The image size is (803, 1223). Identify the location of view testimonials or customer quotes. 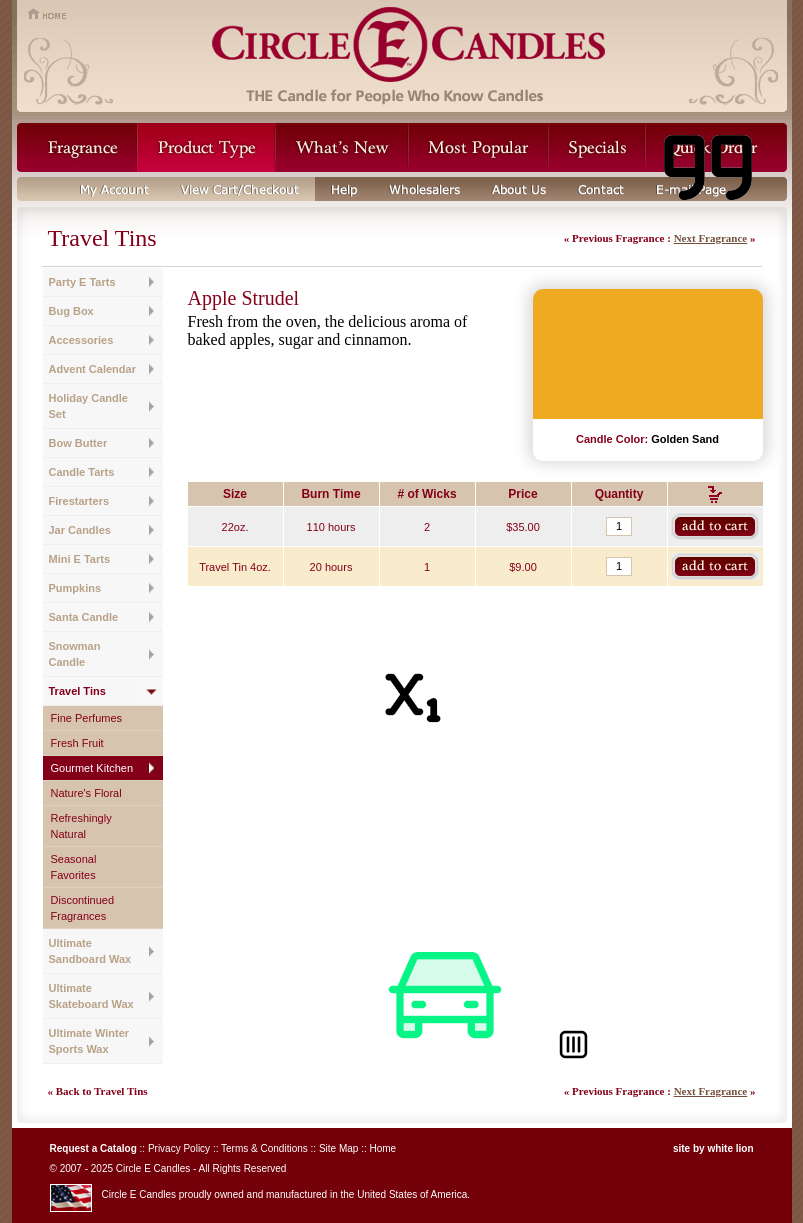
(708, 166).